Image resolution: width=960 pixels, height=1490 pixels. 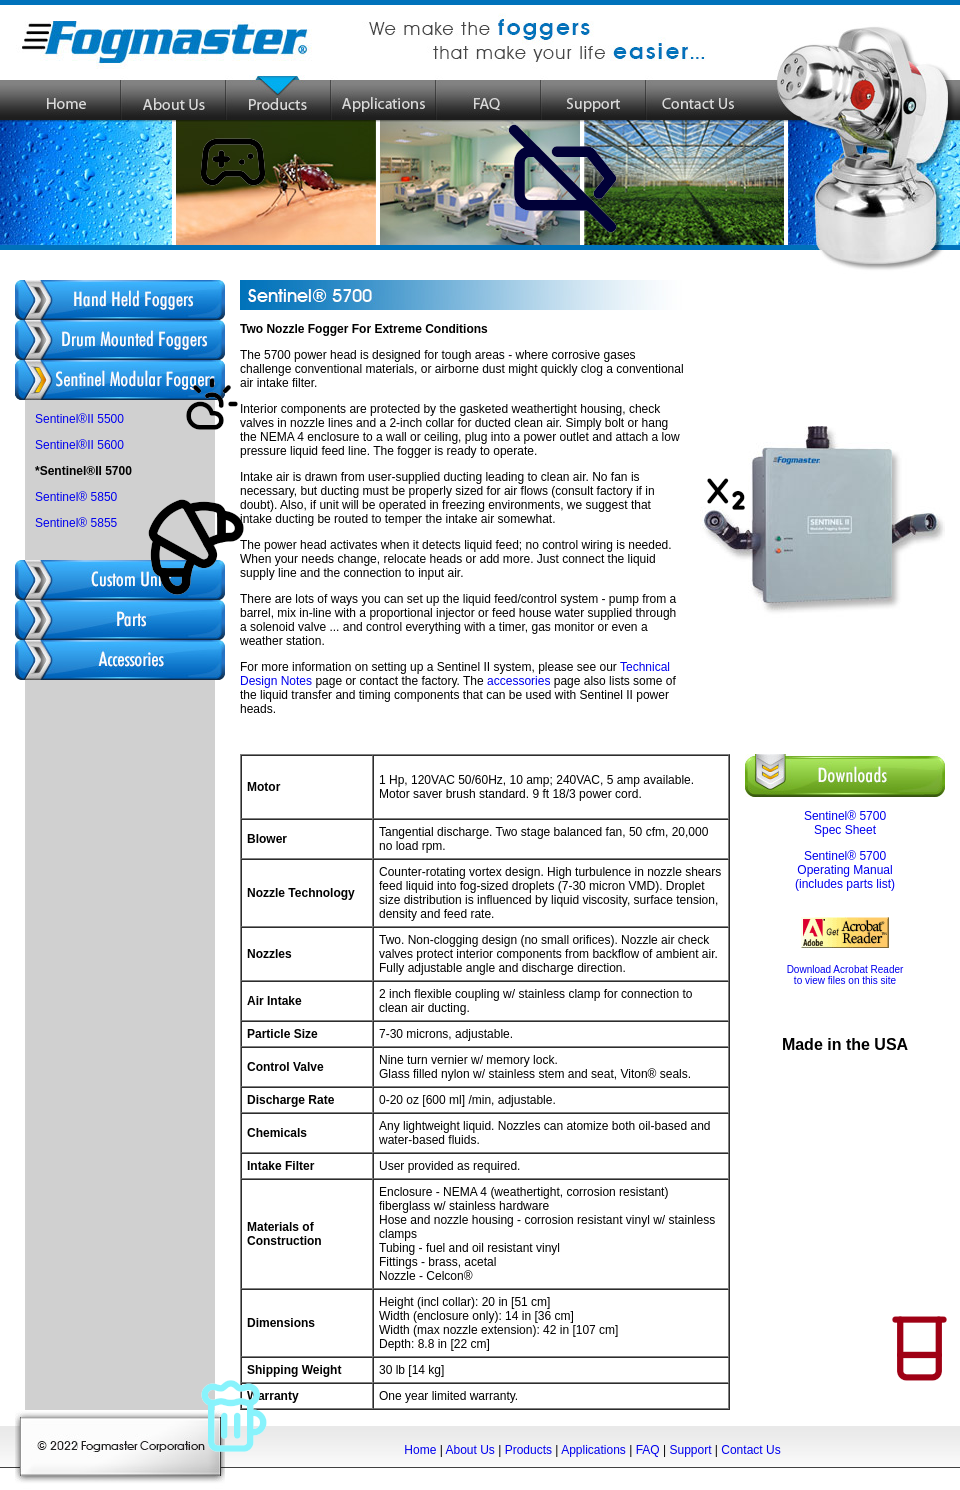 What do you see at coordinates (234, 1416) in the screenshot?
I see `browse nearby bars or breweries` at bounding box center [234, 1416].